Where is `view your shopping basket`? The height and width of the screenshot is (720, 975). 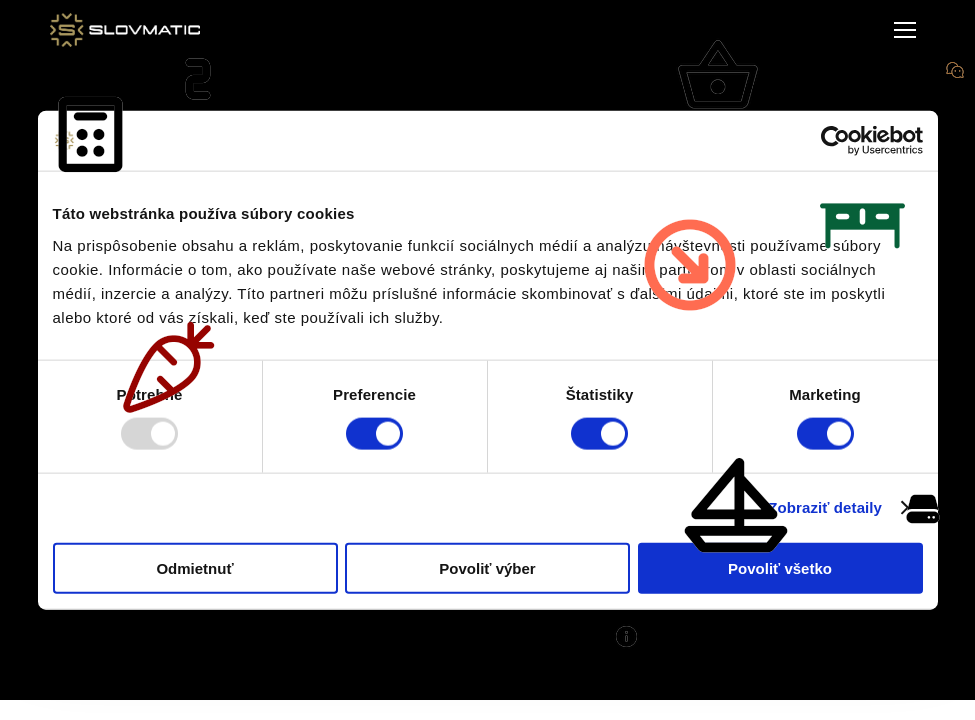
view your shopping basket is located at coordinates (718, 76).